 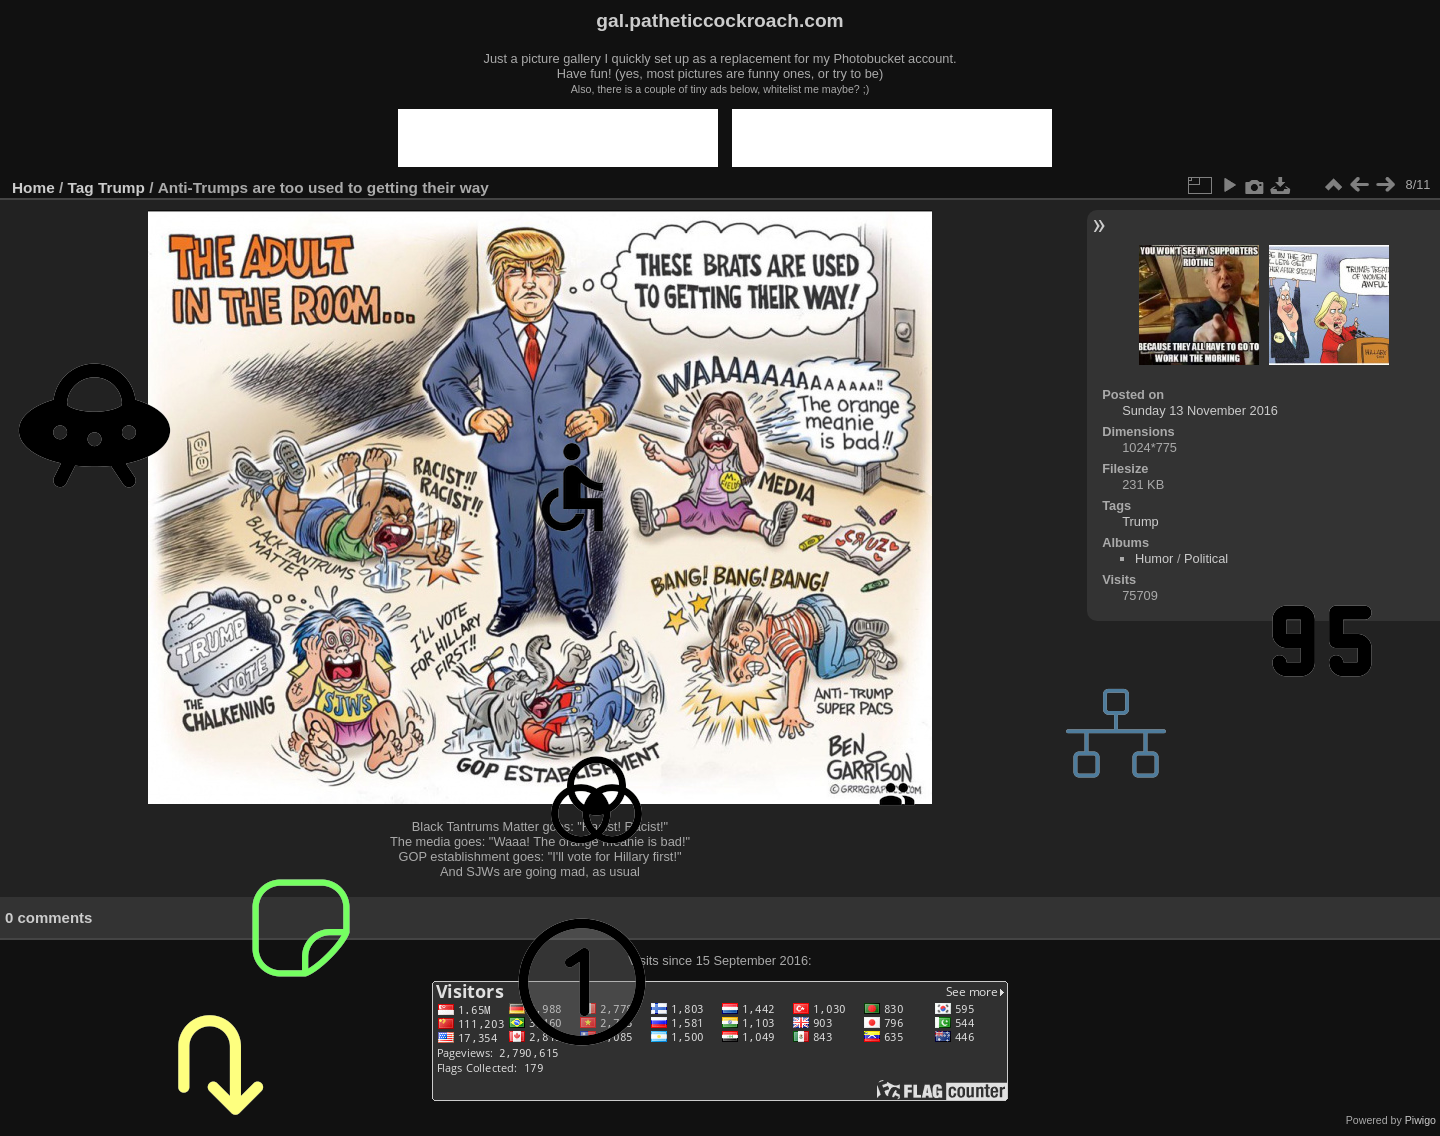 What do you see at coordinates (1116, 735) in the screenshot?
I see `view network topology or connections` at bounding box center [1116, 735].